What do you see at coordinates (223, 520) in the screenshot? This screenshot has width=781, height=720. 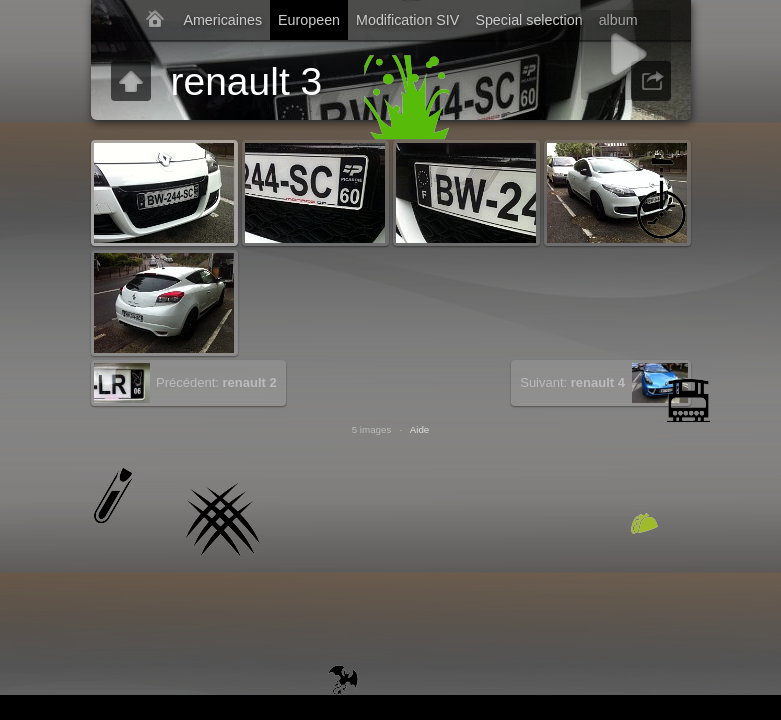 I see `attack or slash action in a game` at bounding box center [223, 520].